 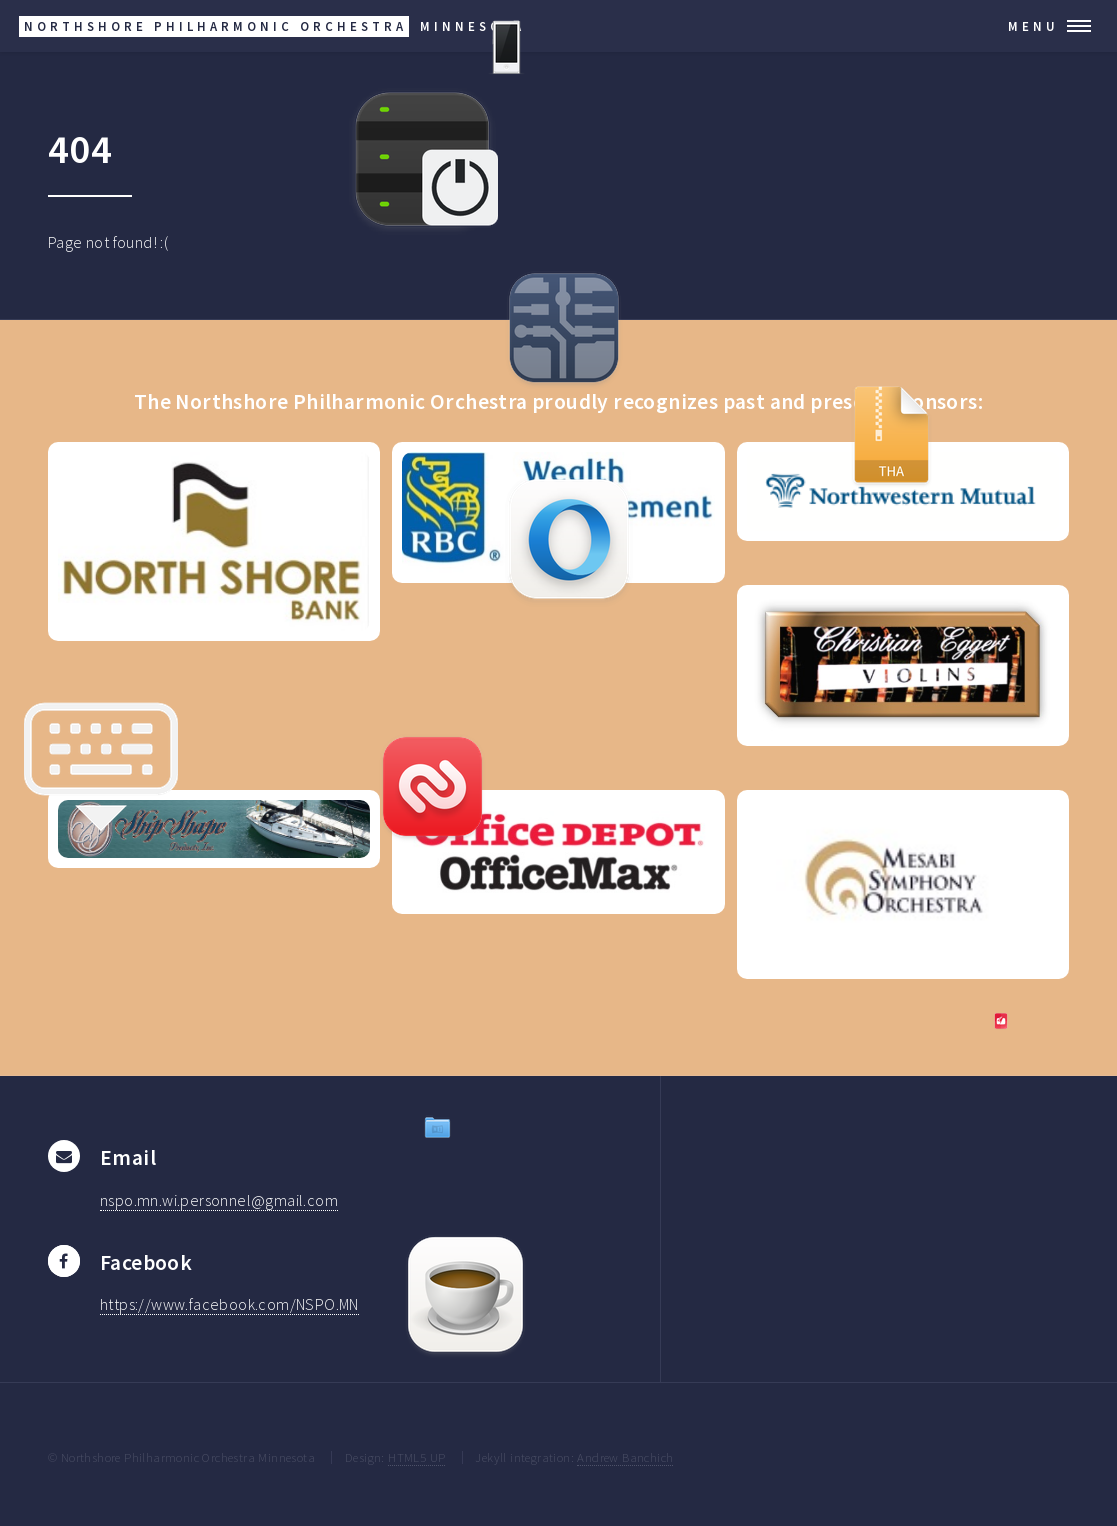 I want to click on hide the virtual keyboard, so click(x=101, y=767).